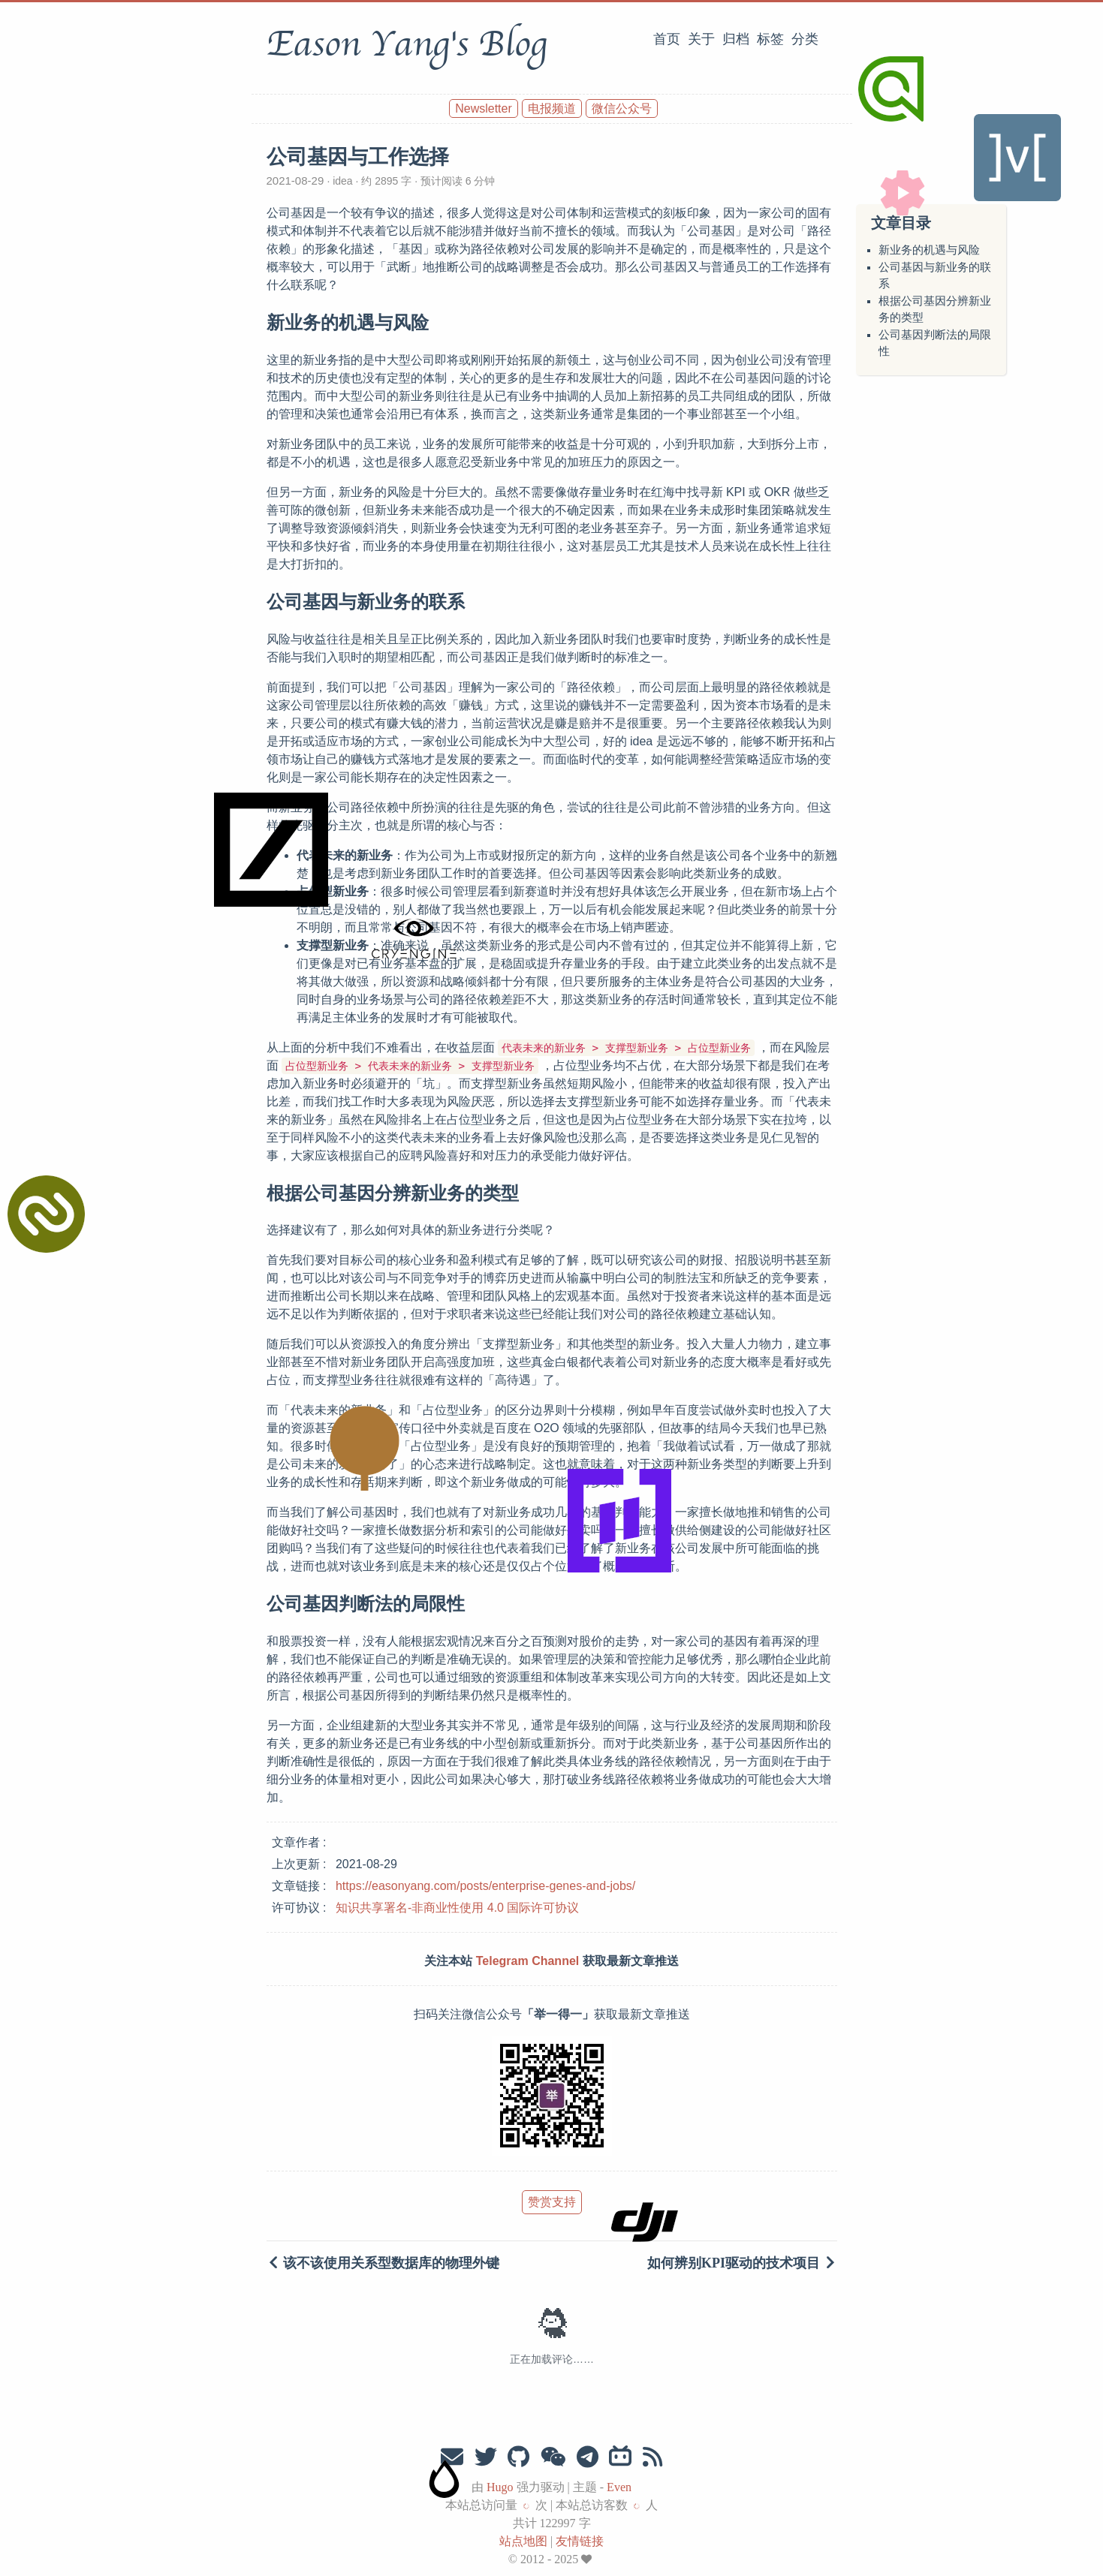 This screenshot has height=2576, width=1103. Describe the element at coordinates (891, 89) in the screenshot. I see `search powered by Algolia` at that location.